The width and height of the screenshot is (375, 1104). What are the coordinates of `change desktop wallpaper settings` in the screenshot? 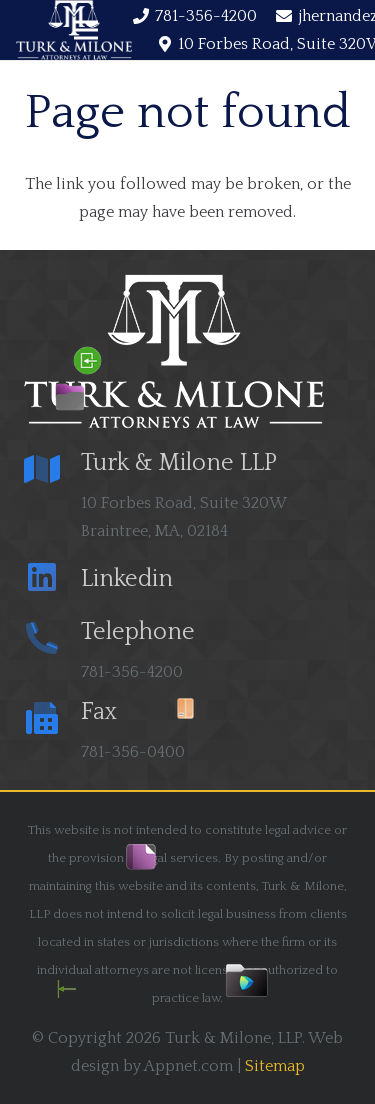 It's located at (141, 856).